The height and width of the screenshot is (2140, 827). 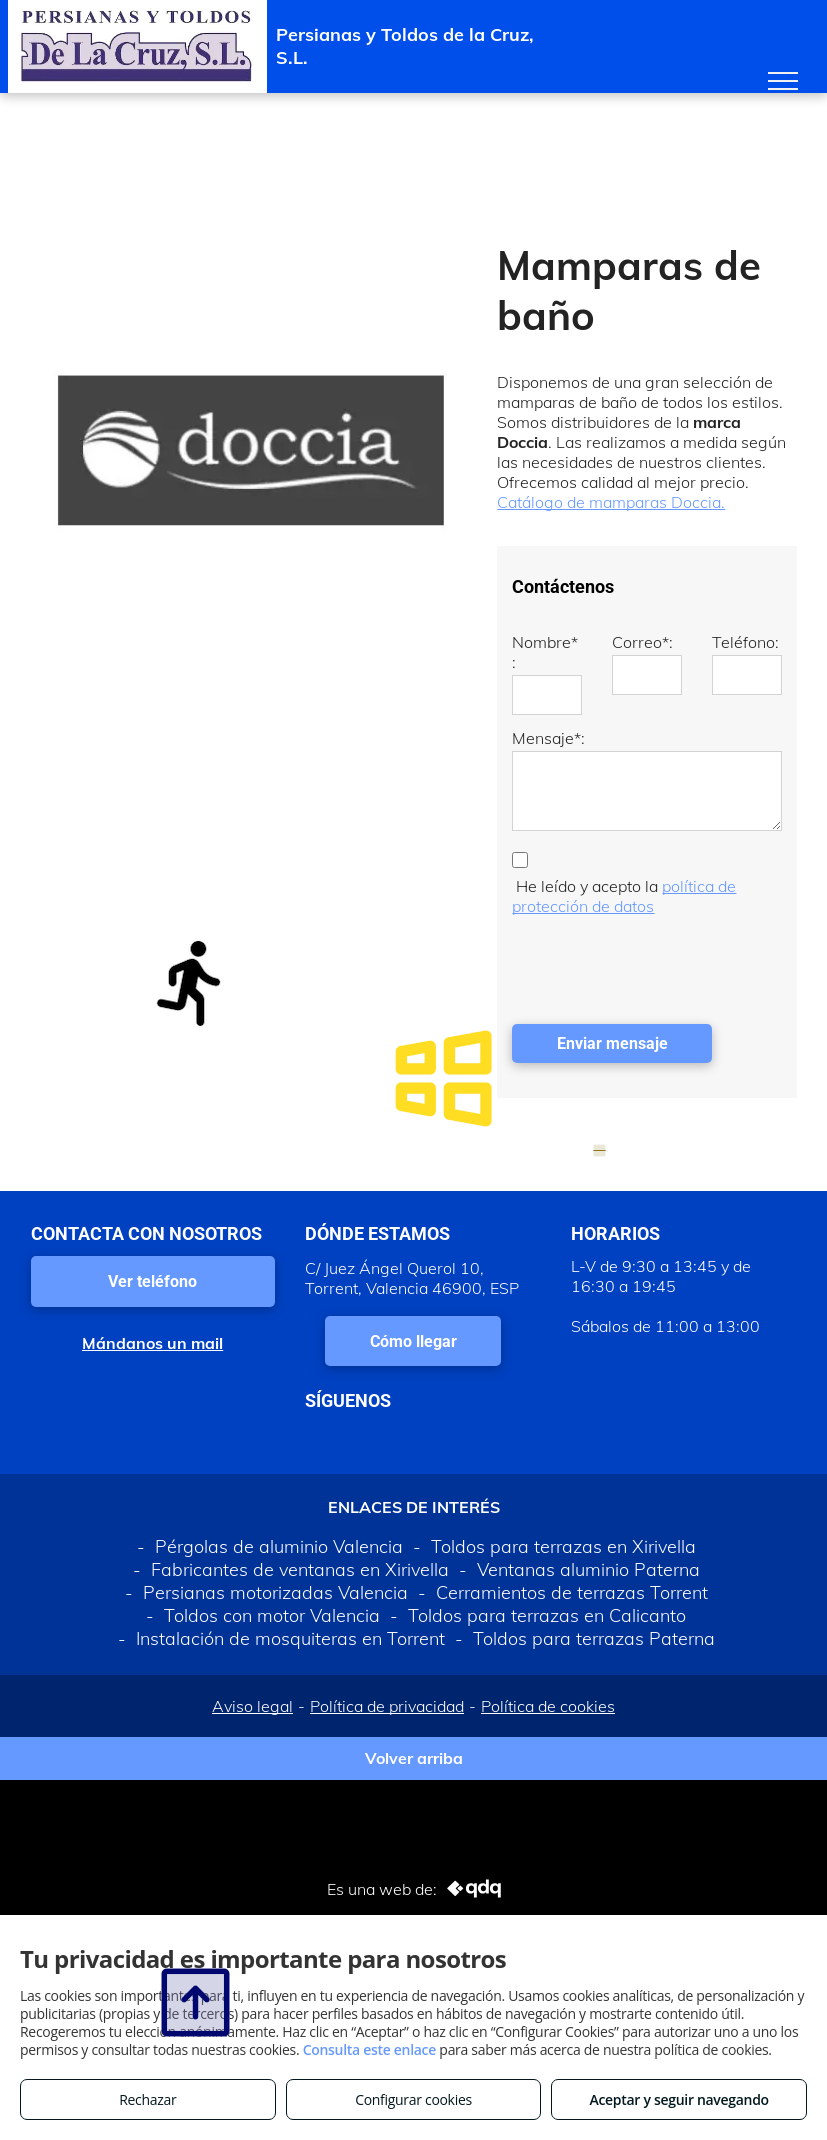 I want to click on access walking or running directions, so click(x=192, y=982).